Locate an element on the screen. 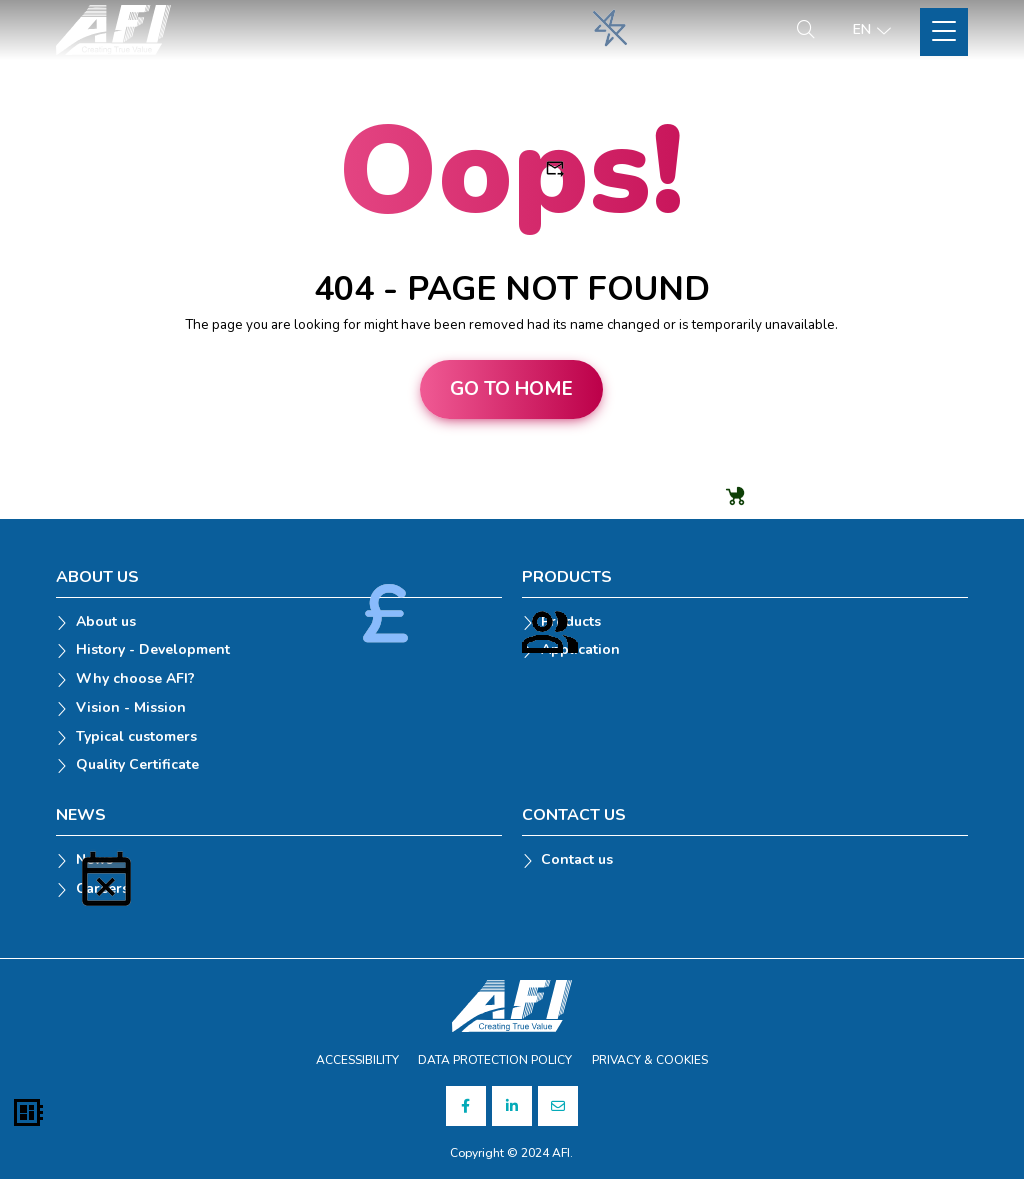  indicates a busy or unavailable event is located at coordinates (106, 881).